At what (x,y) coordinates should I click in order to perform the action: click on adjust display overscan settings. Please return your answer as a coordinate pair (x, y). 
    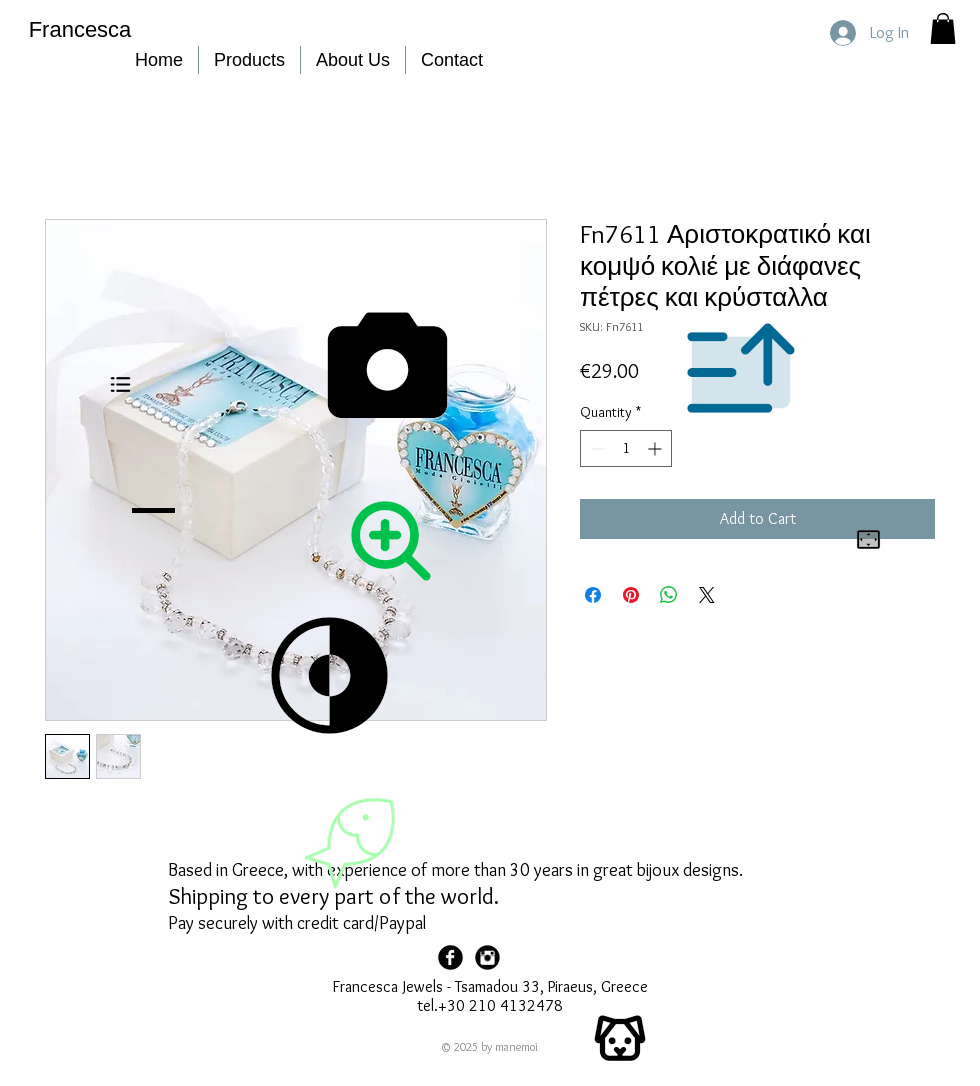
    Looking at the image, I should click on (868, 539).